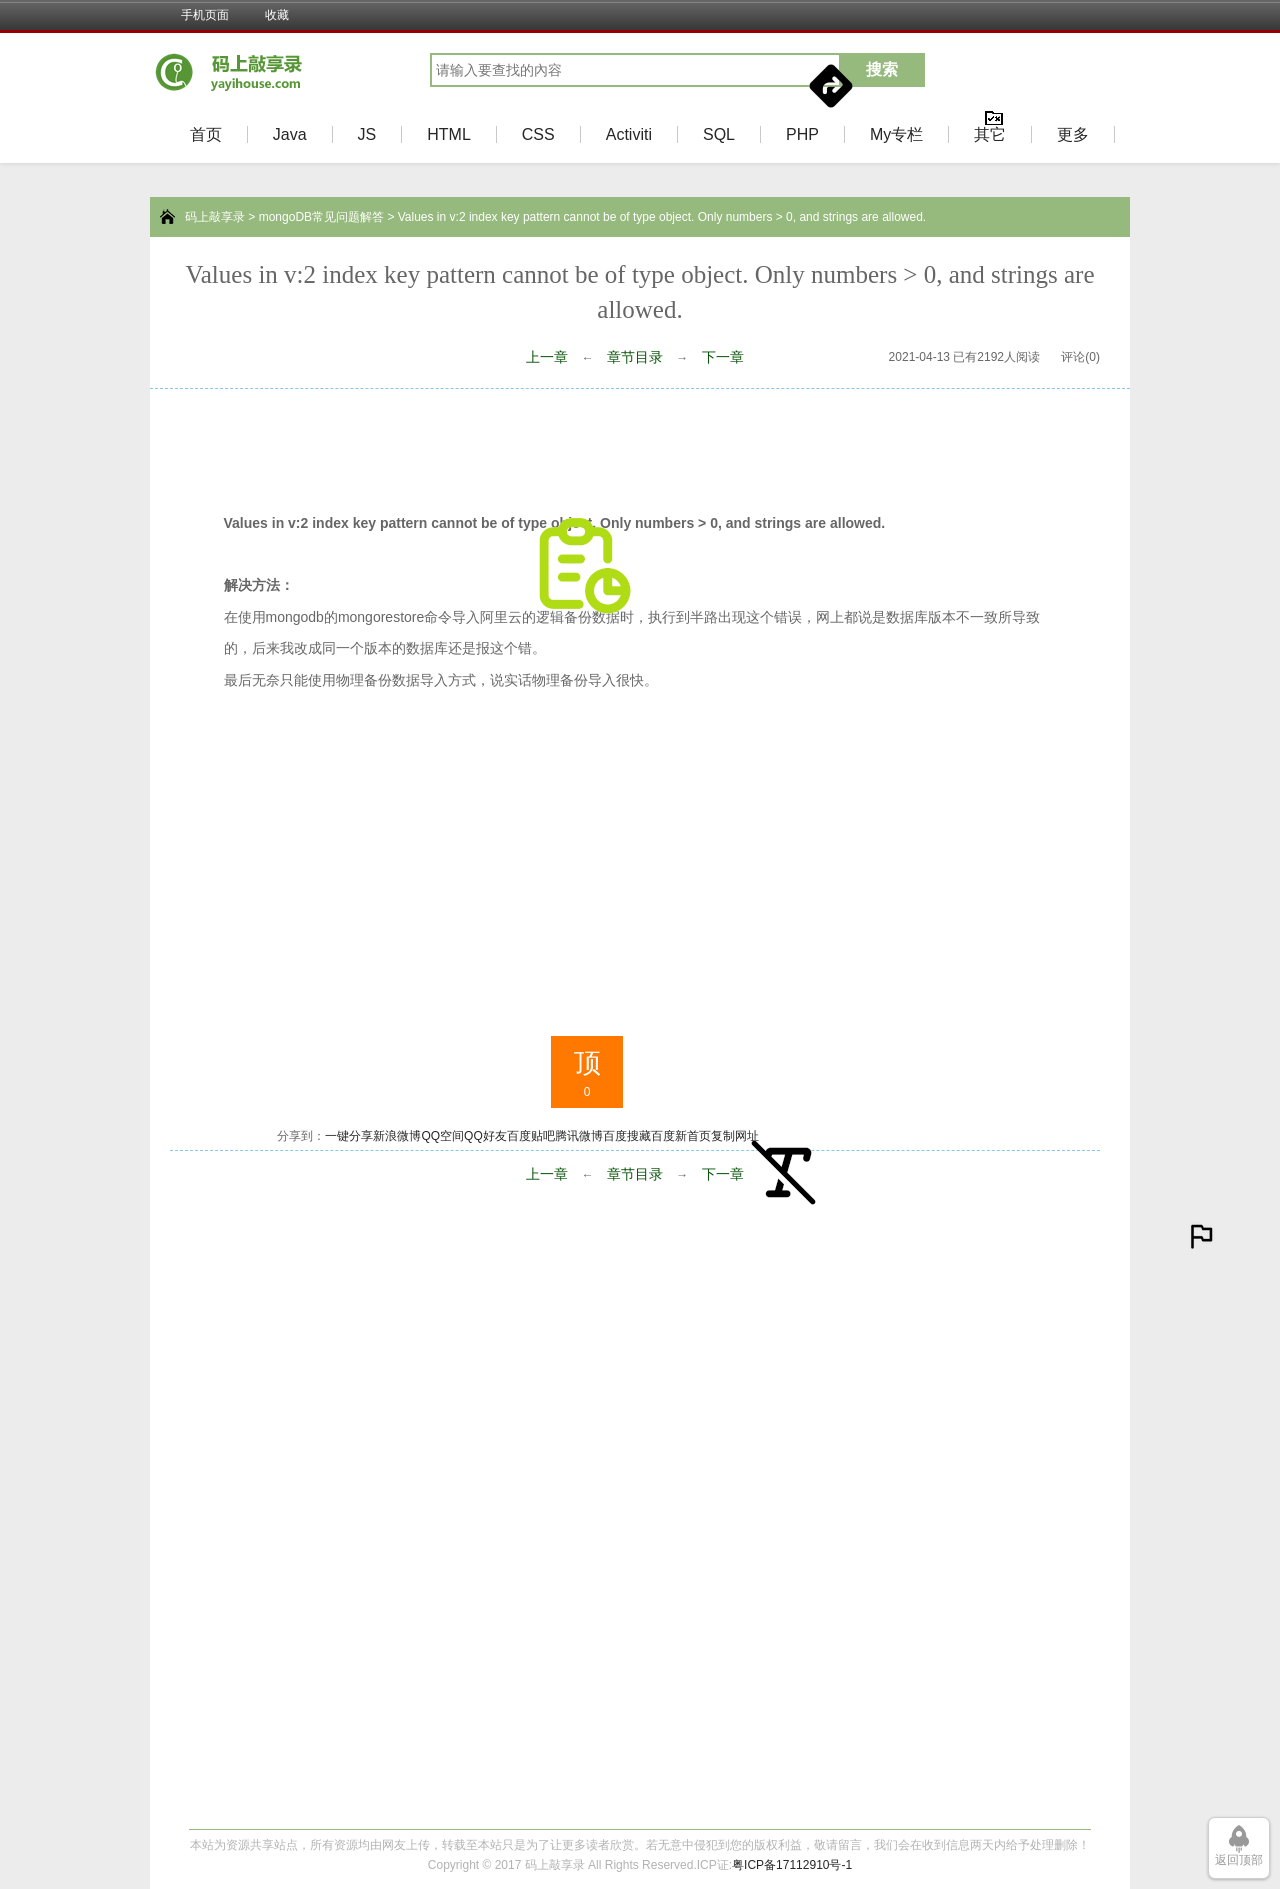  I want to click on flag an item for review, so click(1201, 1236).